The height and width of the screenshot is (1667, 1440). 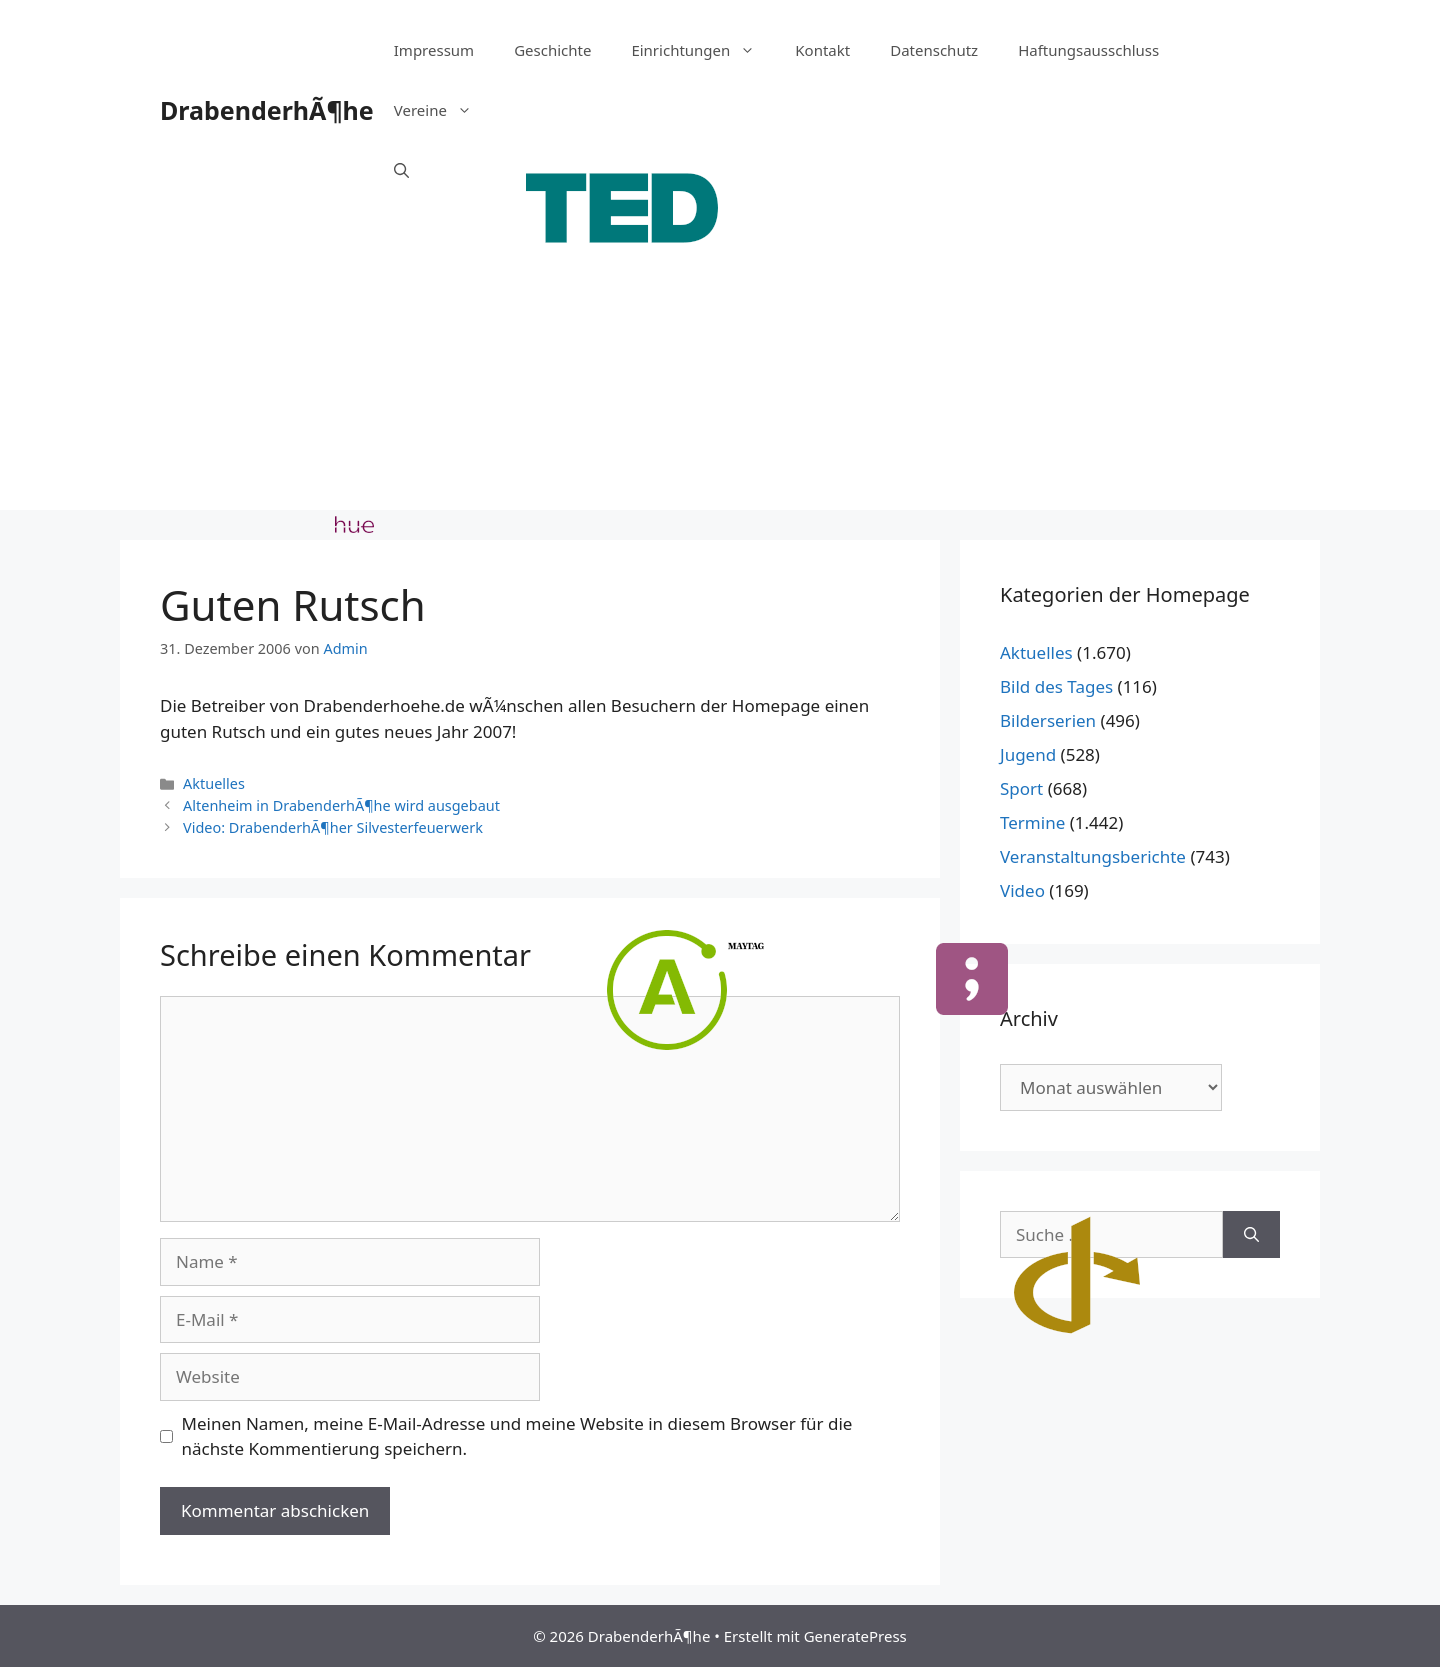 What do you see at coordinates (746, 946) in the screenshot?
I see `maytag brand logo` at bounding box center [746, 946].